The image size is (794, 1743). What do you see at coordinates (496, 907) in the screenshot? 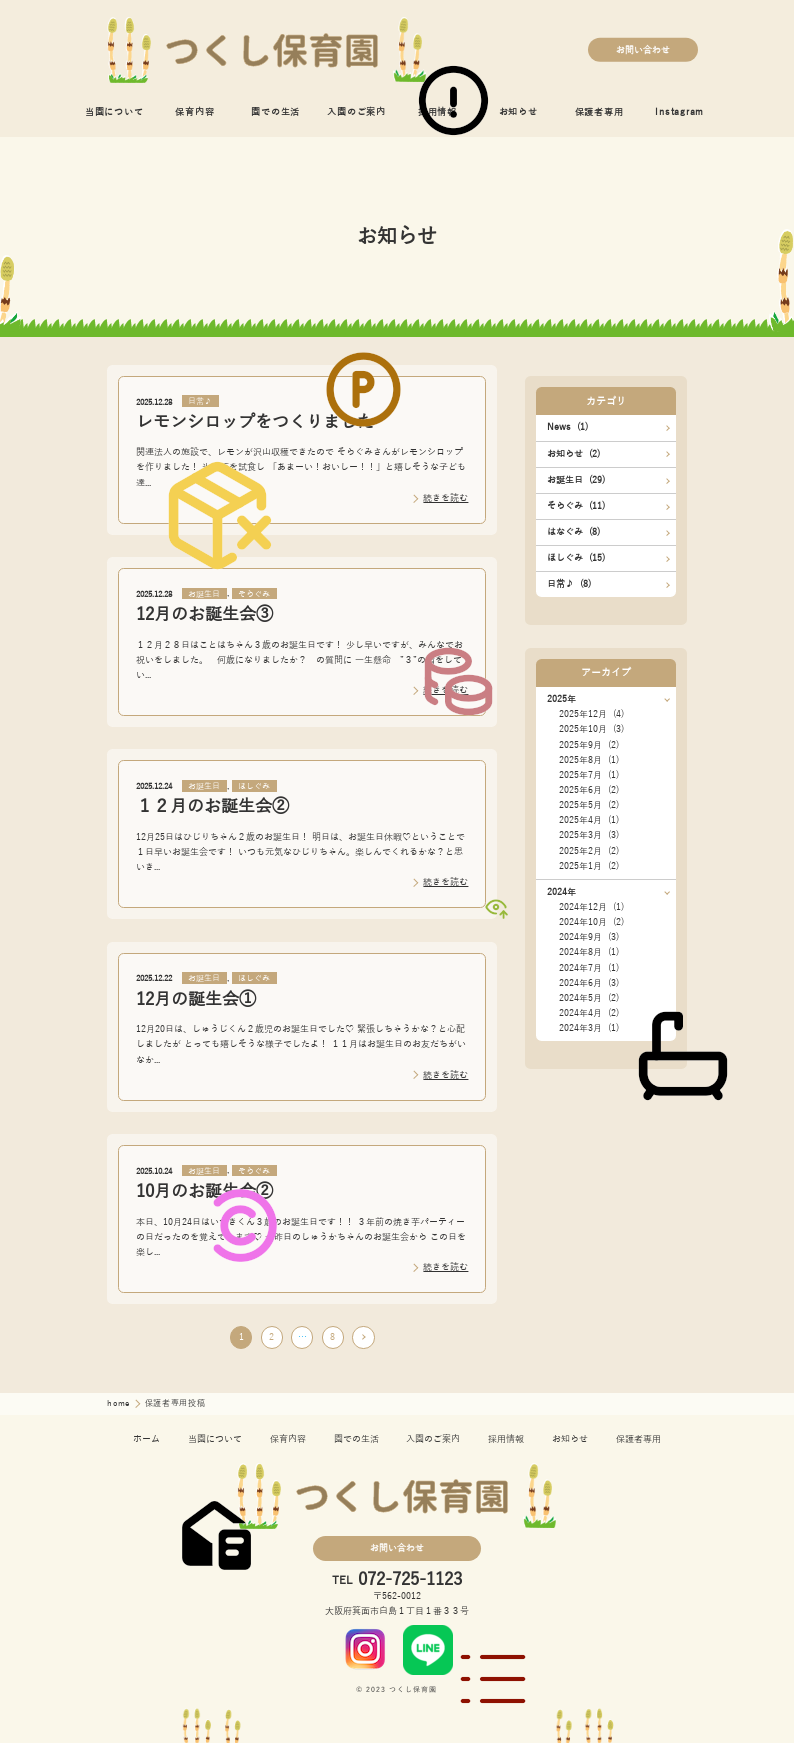
I see `increase visibility or show more details` at bounding box center [496, 907].